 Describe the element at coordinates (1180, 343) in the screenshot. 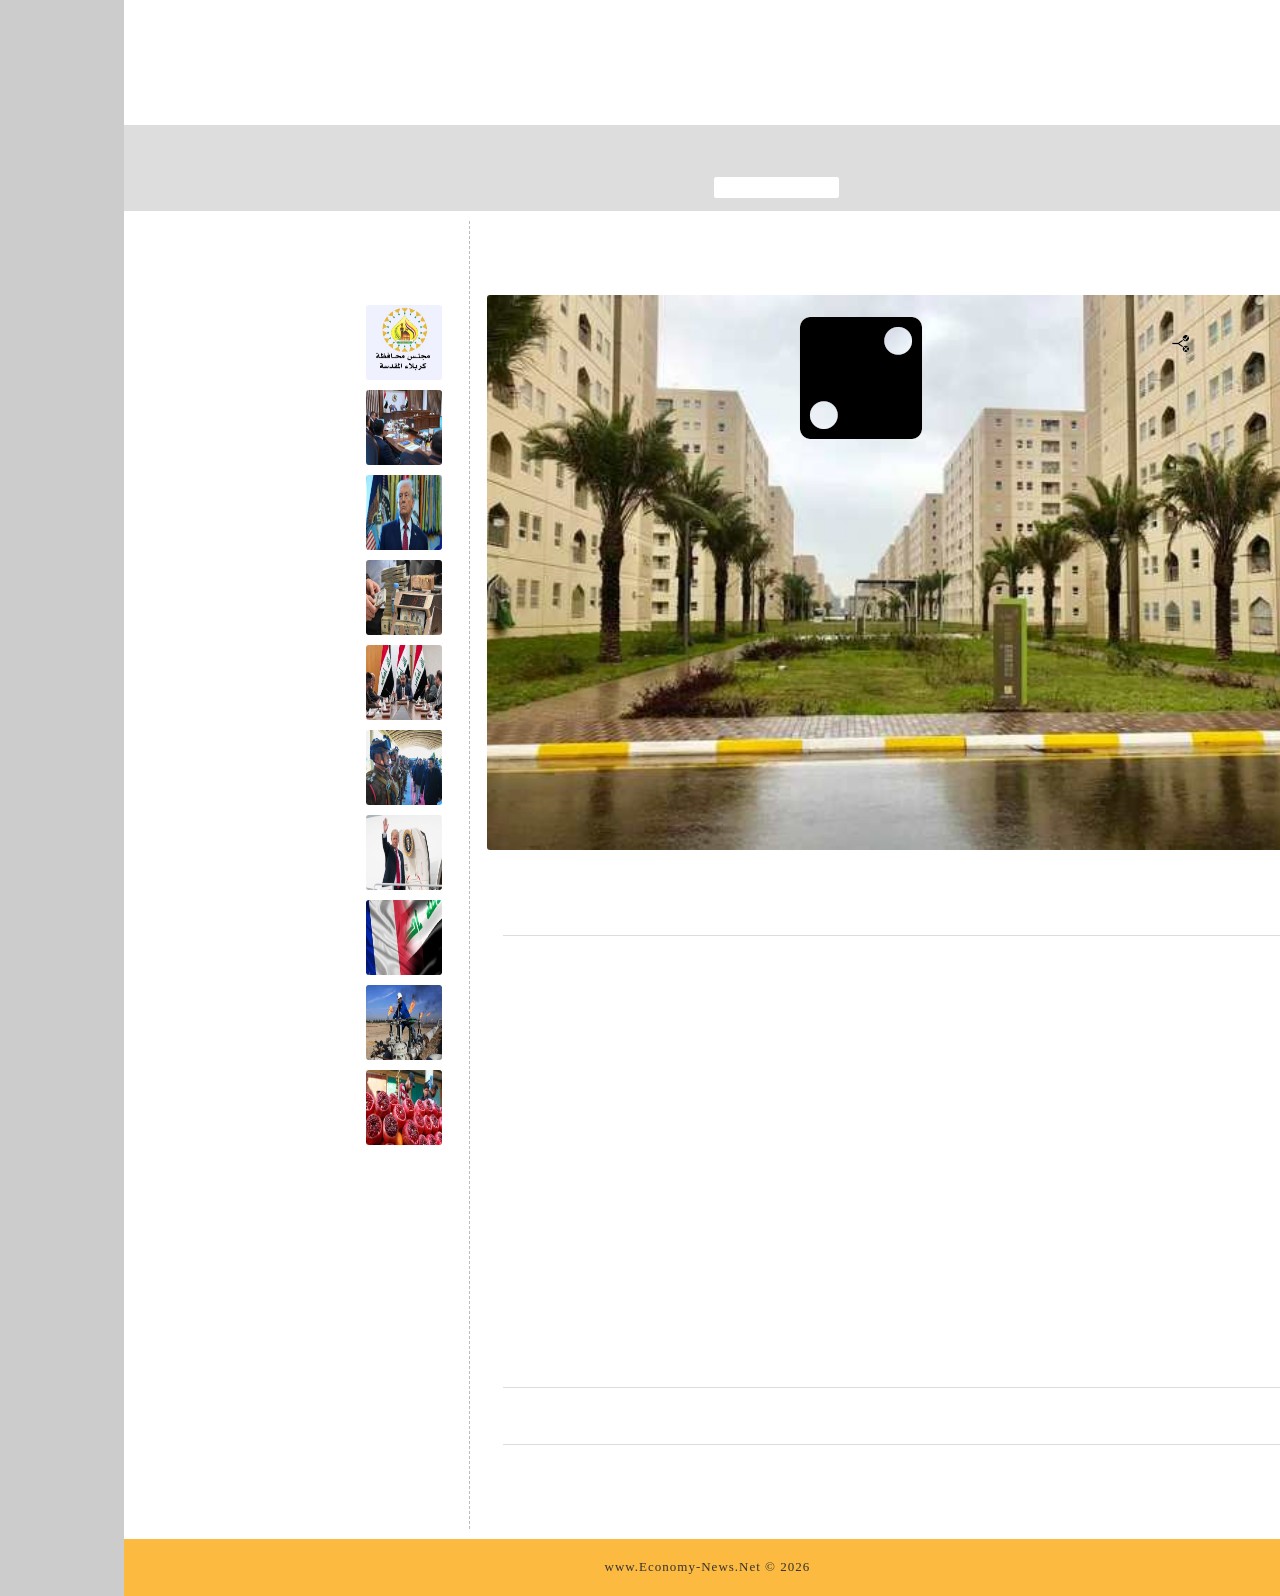

I see `select between multiple options` at that location.